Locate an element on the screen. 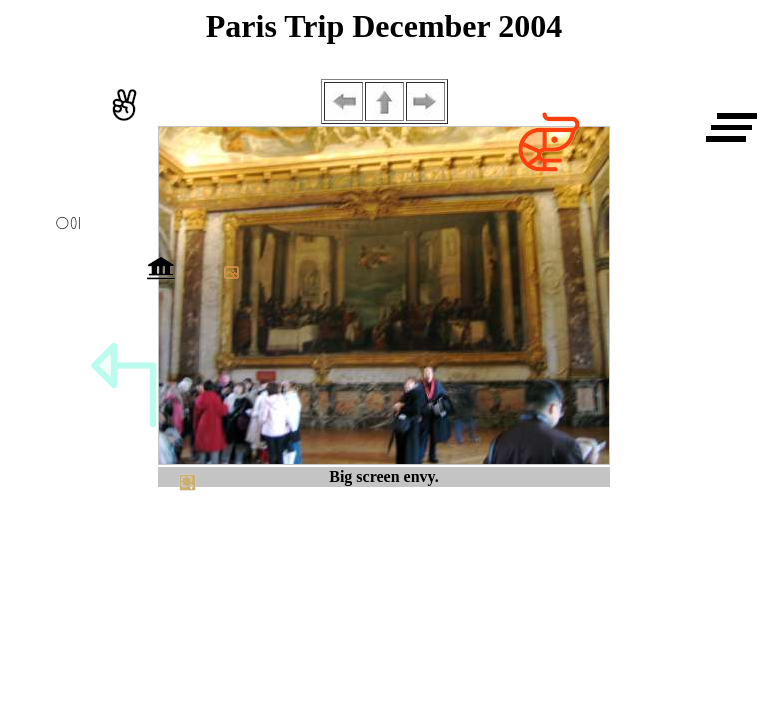  view or open an image file is located at coordinates (231, 272).